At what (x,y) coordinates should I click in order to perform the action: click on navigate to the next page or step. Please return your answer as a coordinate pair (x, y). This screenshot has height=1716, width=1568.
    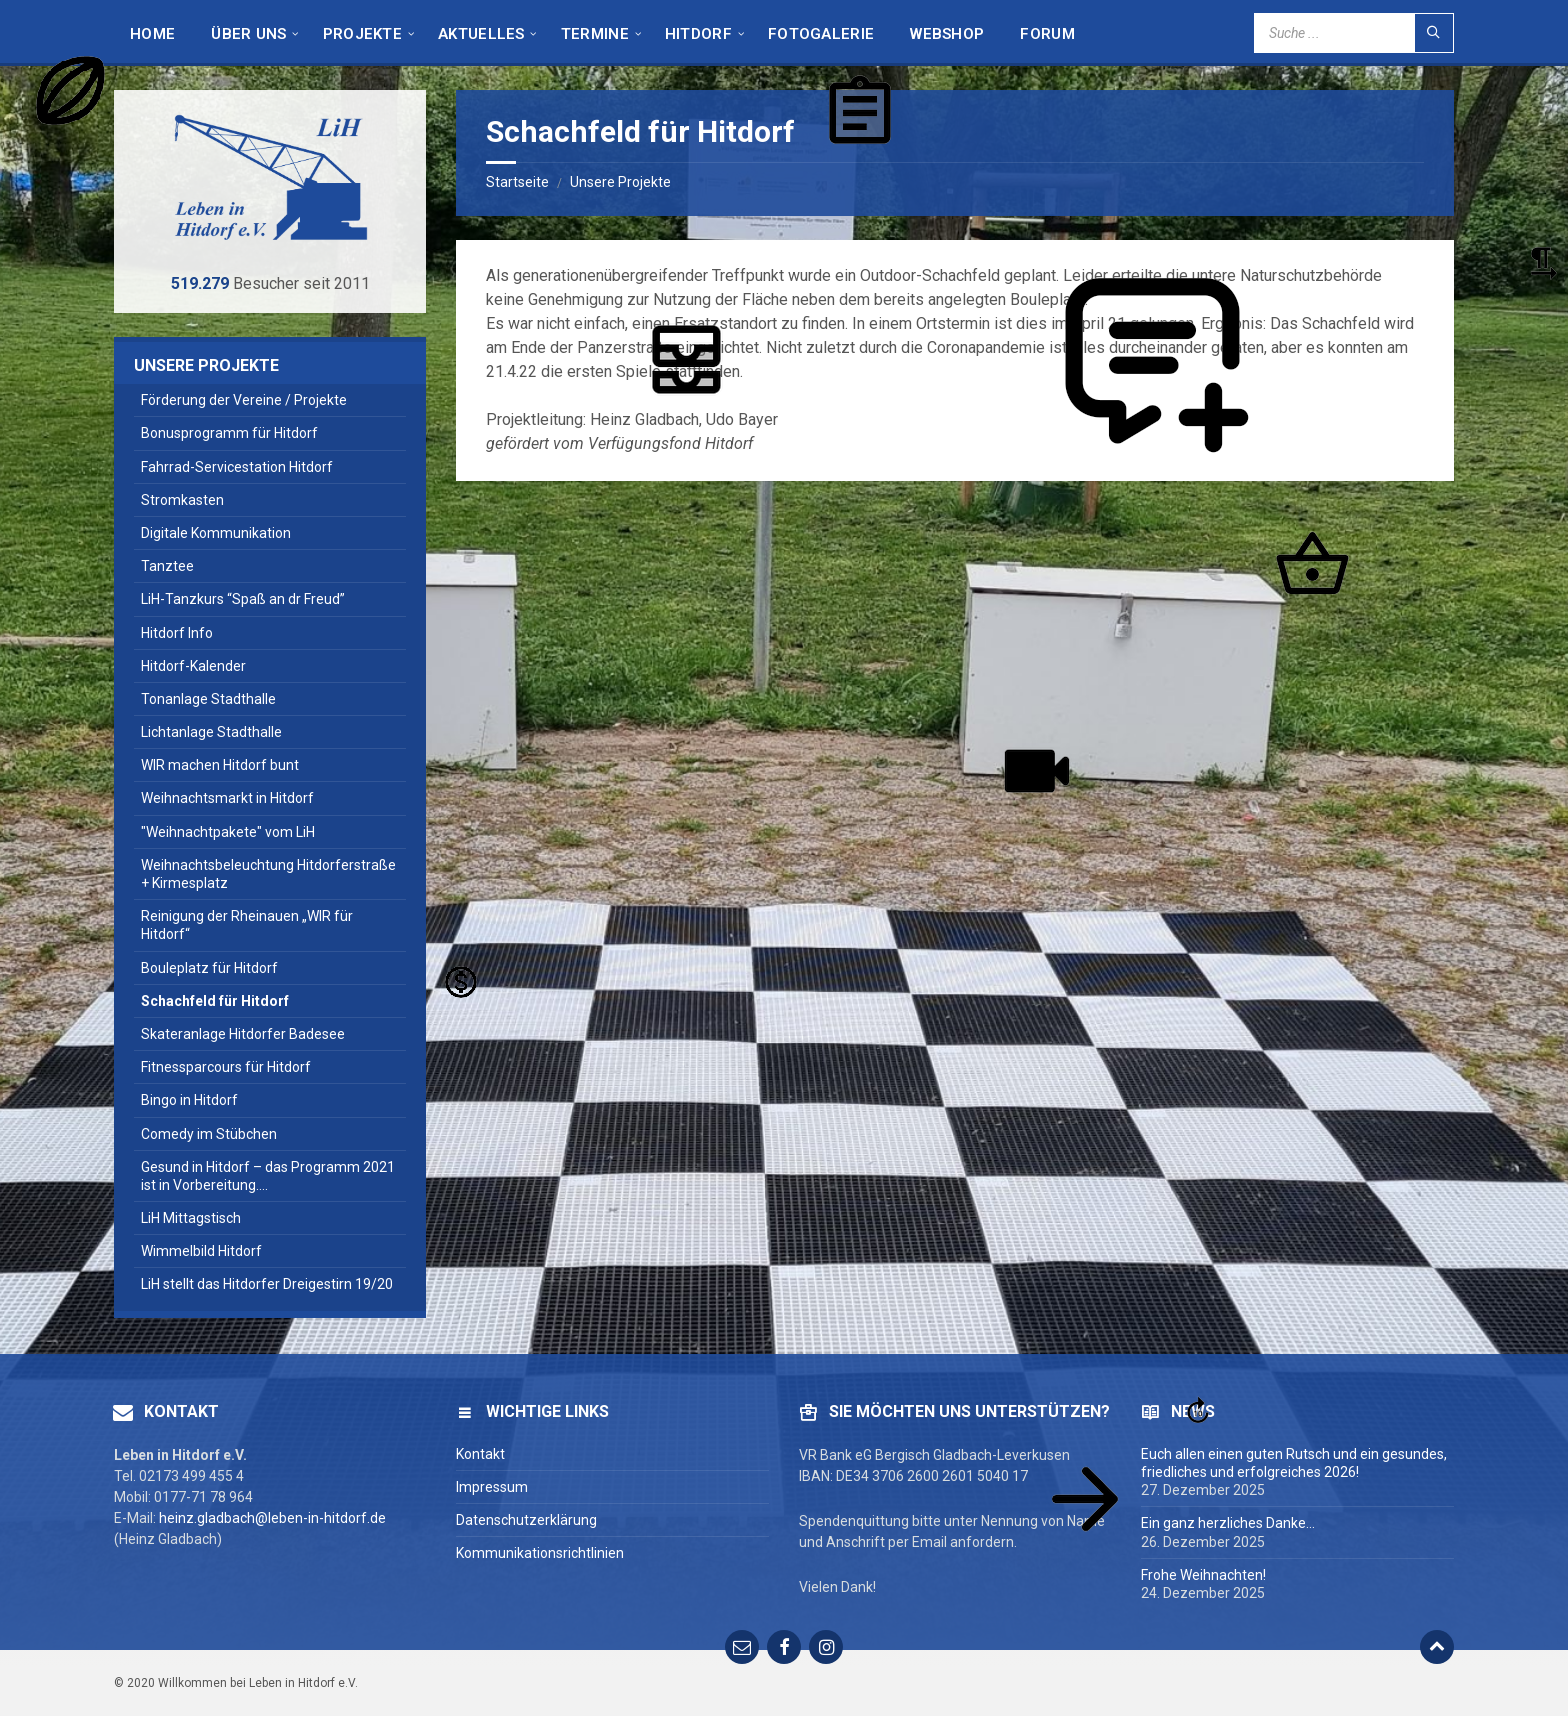
    Looking at the image, I should click on (1086, 1499).